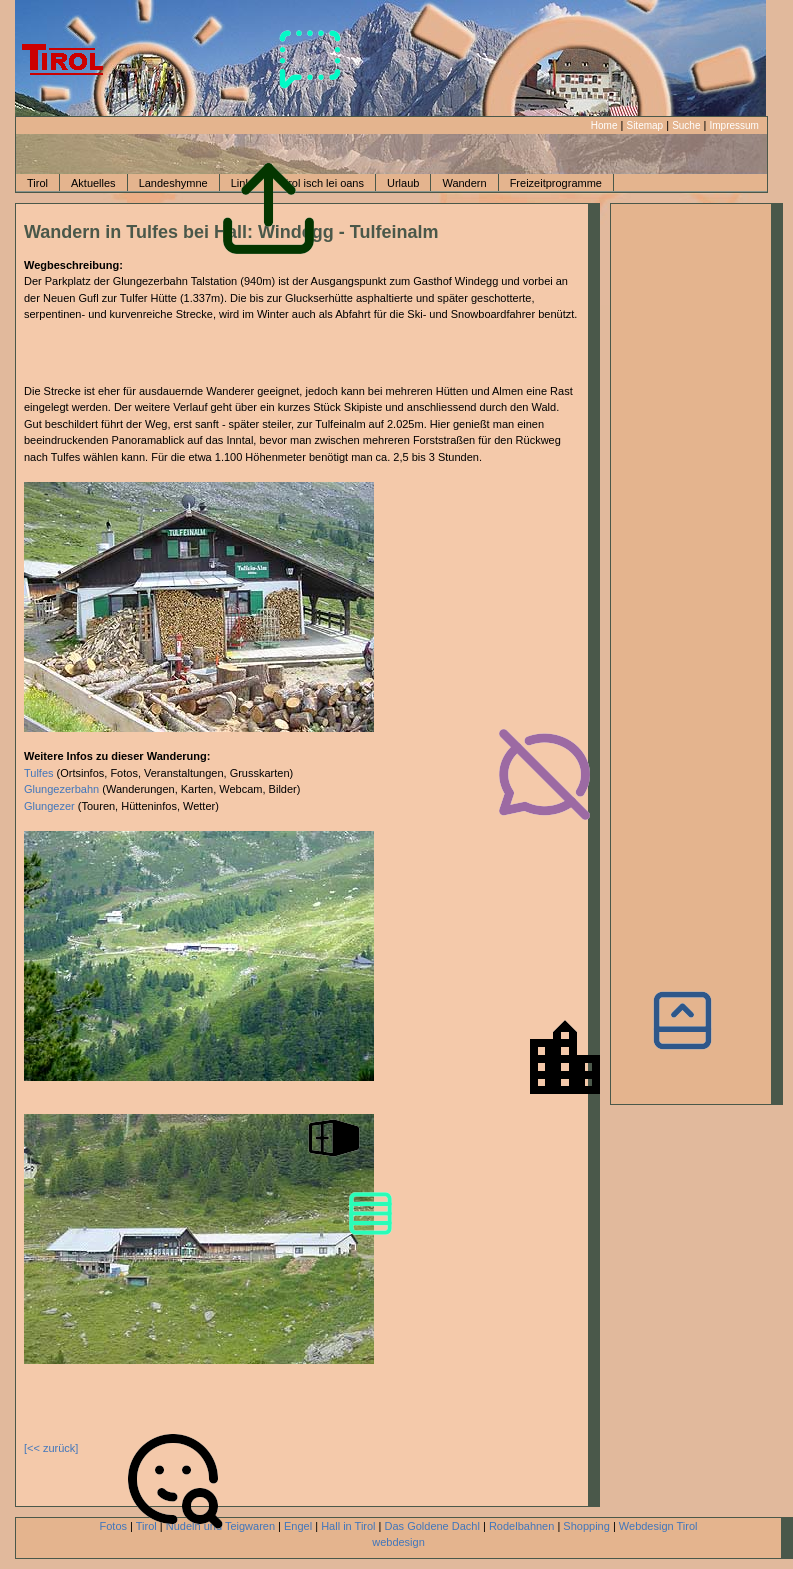 Image resolution: width=793 pixels, height=1569 pixels. I want to click on switch to list view, so click(370, 1213).